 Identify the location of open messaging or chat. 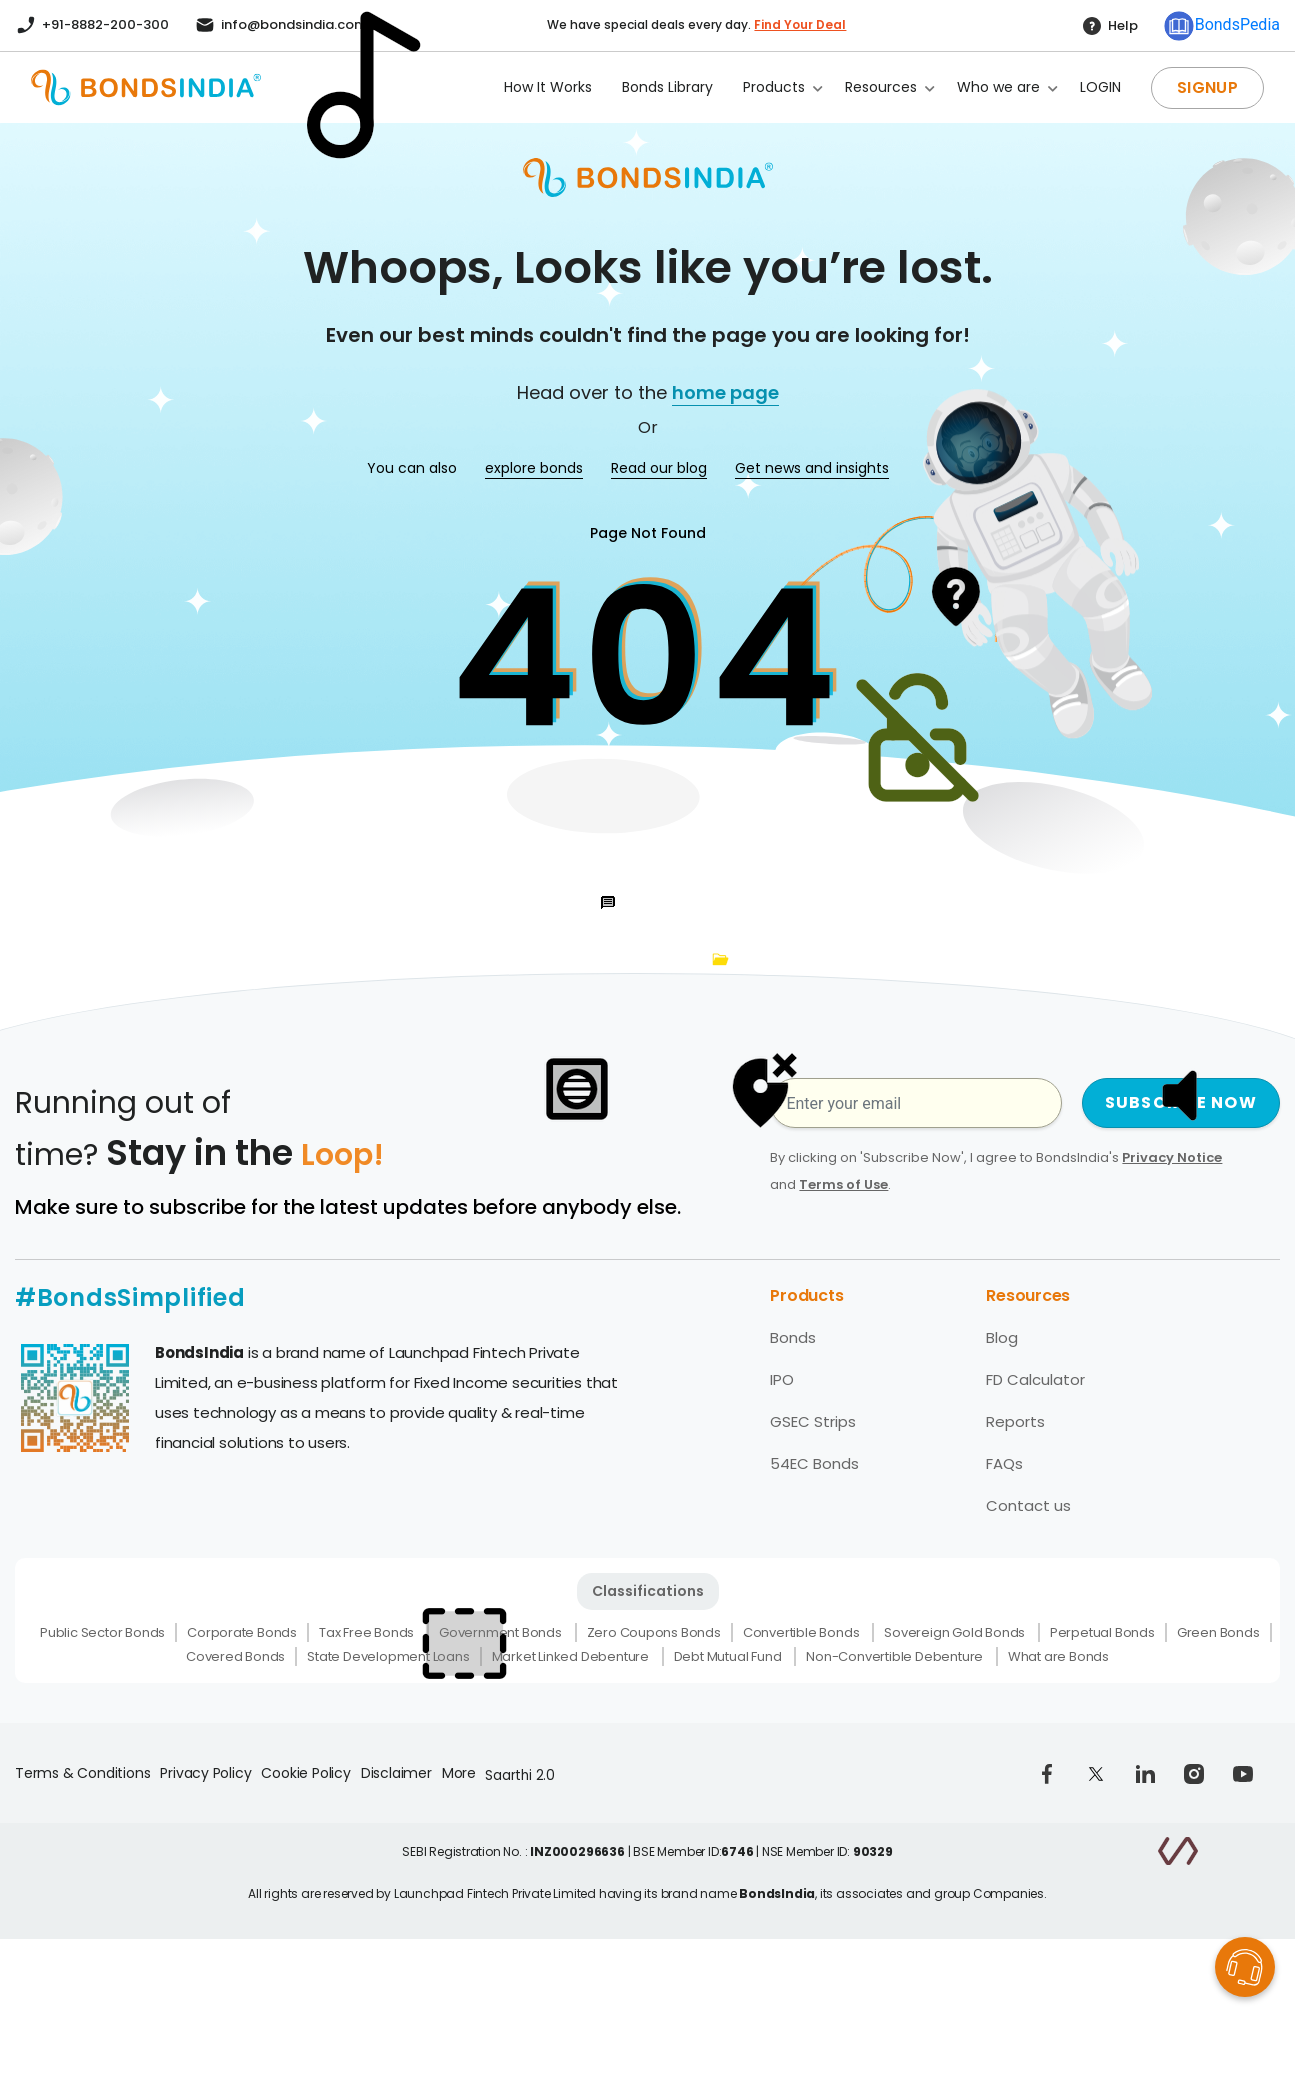
(608, 903).